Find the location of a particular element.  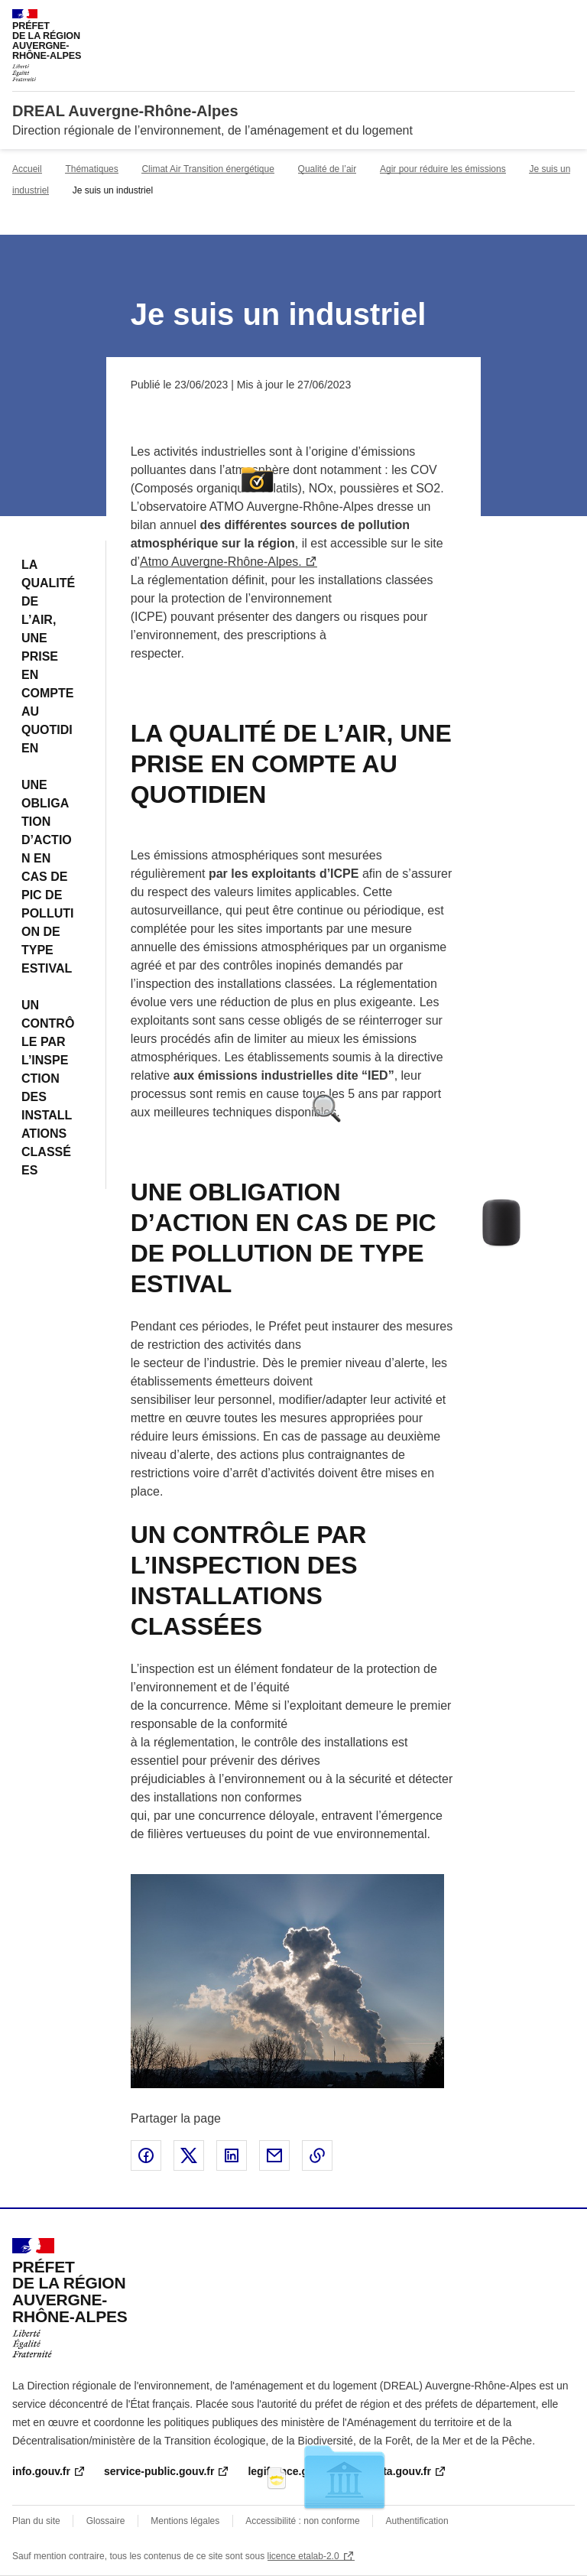

apple homepod smart speaker device is located at coordinates (501, 1223).